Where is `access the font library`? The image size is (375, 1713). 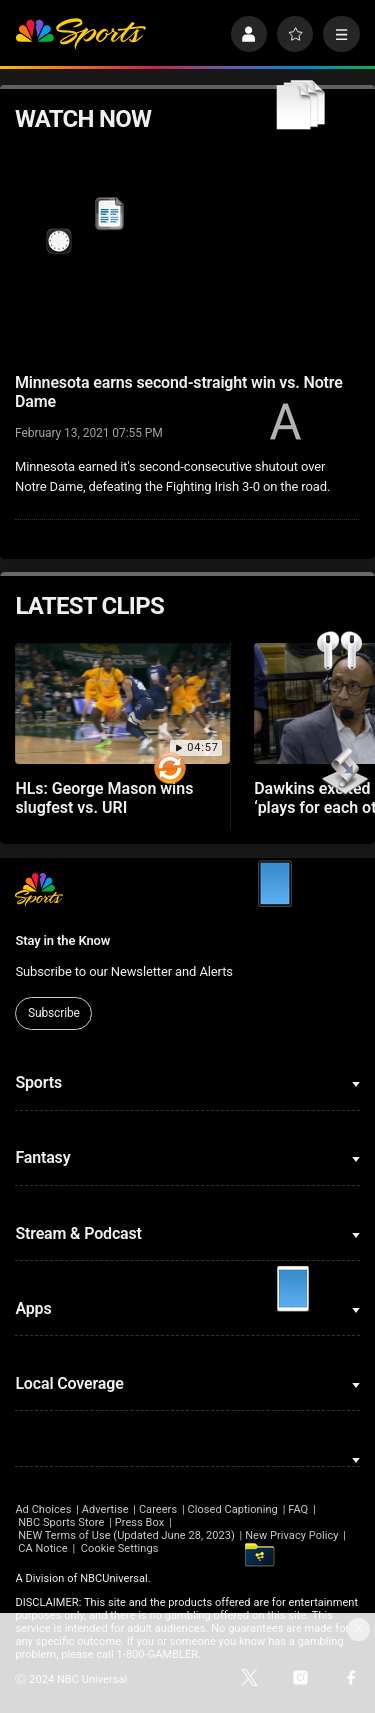 access the font library is located at coordinates (285, 421).